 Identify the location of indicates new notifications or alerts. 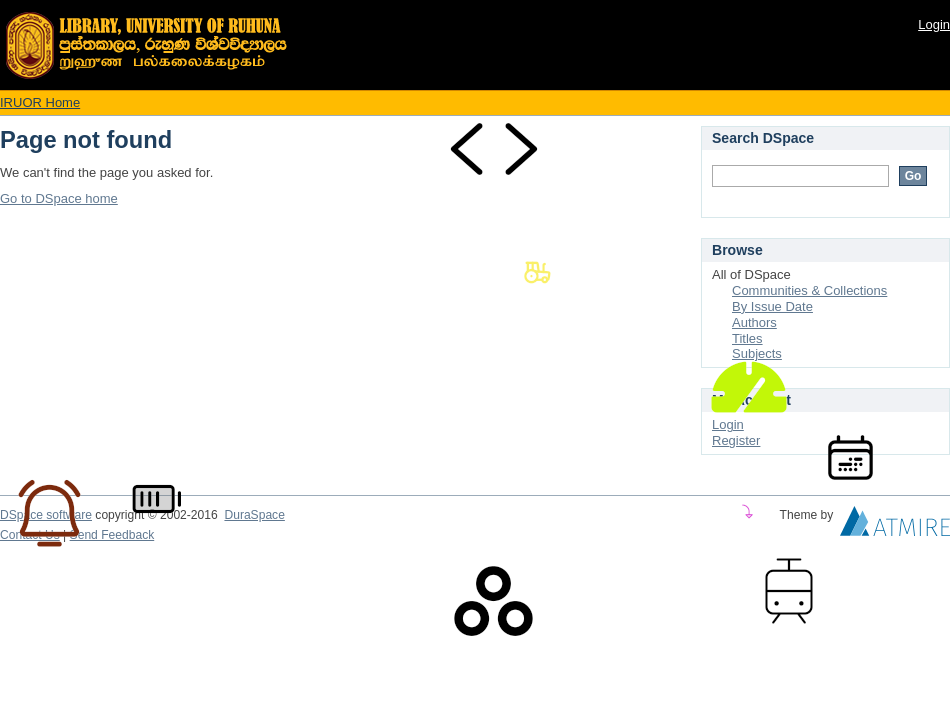
(49, 514).